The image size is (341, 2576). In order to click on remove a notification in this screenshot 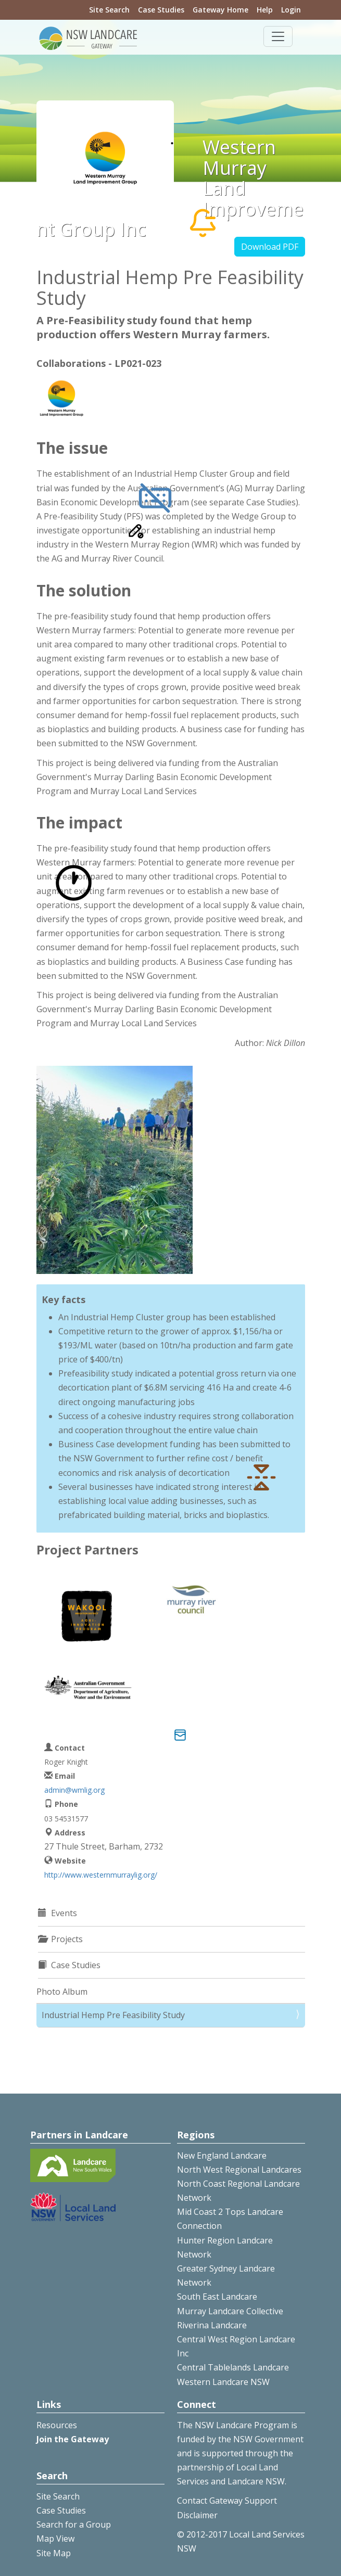, I will do `click(203, 223)`.